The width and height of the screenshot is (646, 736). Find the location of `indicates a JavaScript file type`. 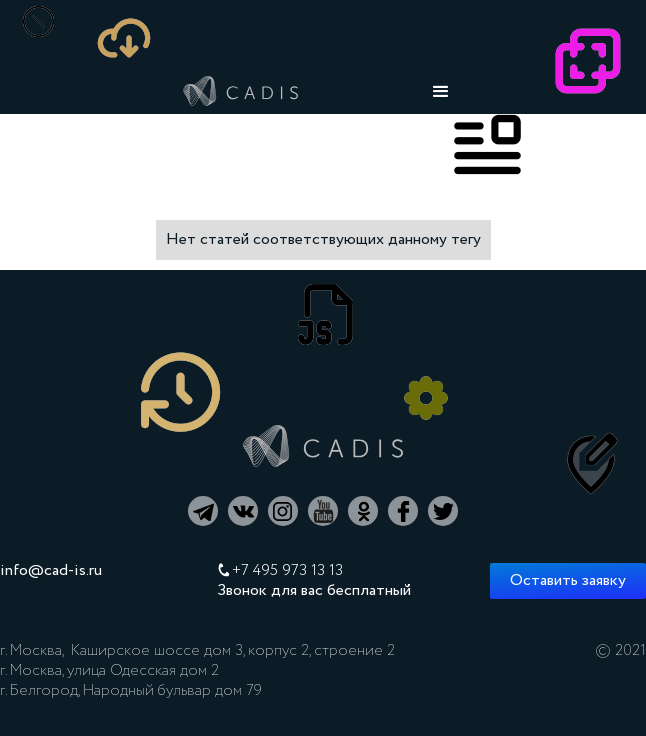

indicates a JavaScript file type is located at coordinates (328, 314).